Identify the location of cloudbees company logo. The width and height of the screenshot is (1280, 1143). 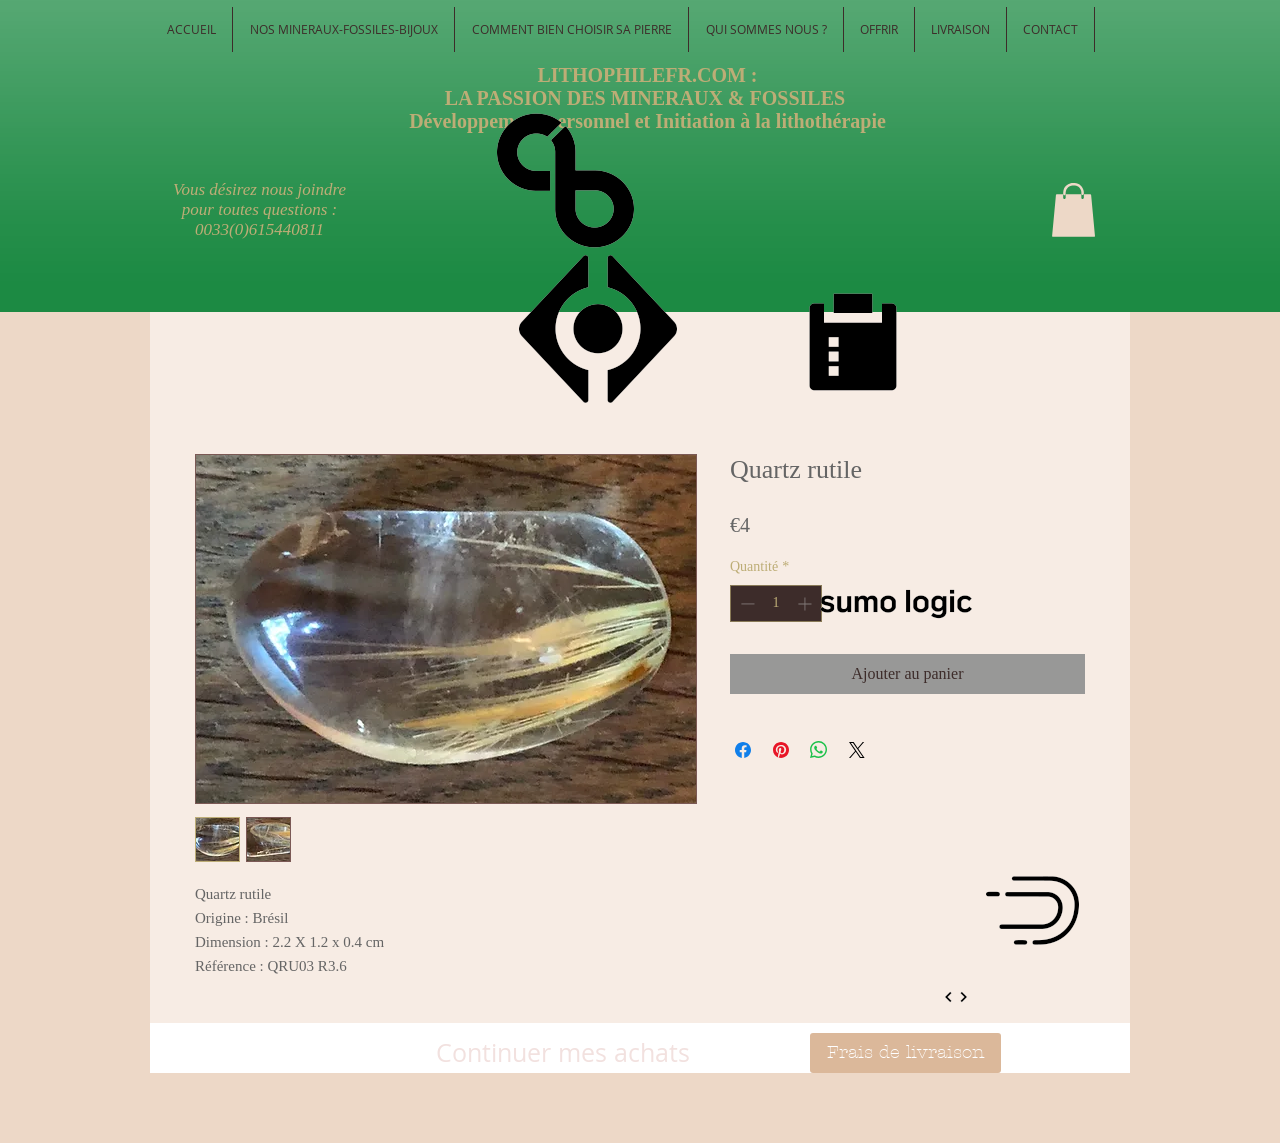
(565, 180).